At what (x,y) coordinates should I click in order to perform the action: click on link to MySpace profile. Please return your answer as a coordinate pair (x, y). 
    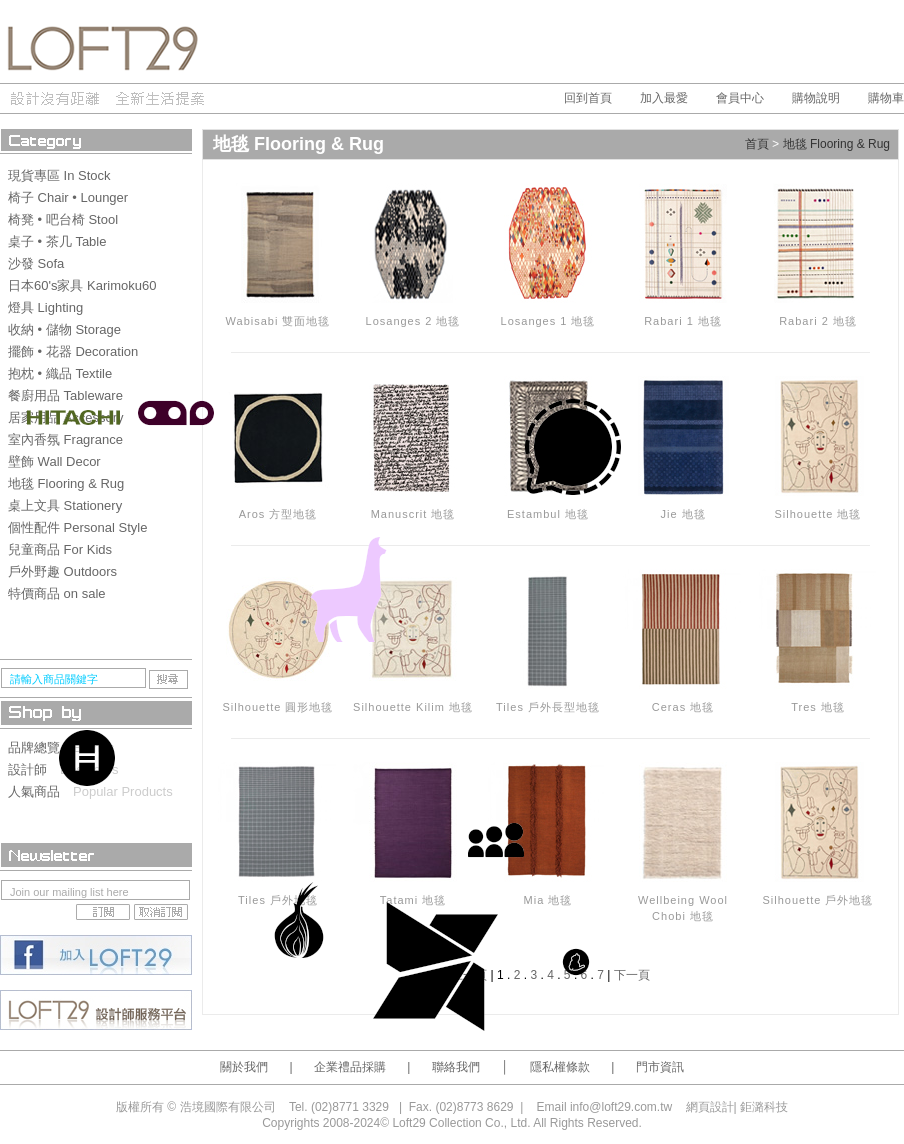
    Looking at the image, I should click on (496, 840).